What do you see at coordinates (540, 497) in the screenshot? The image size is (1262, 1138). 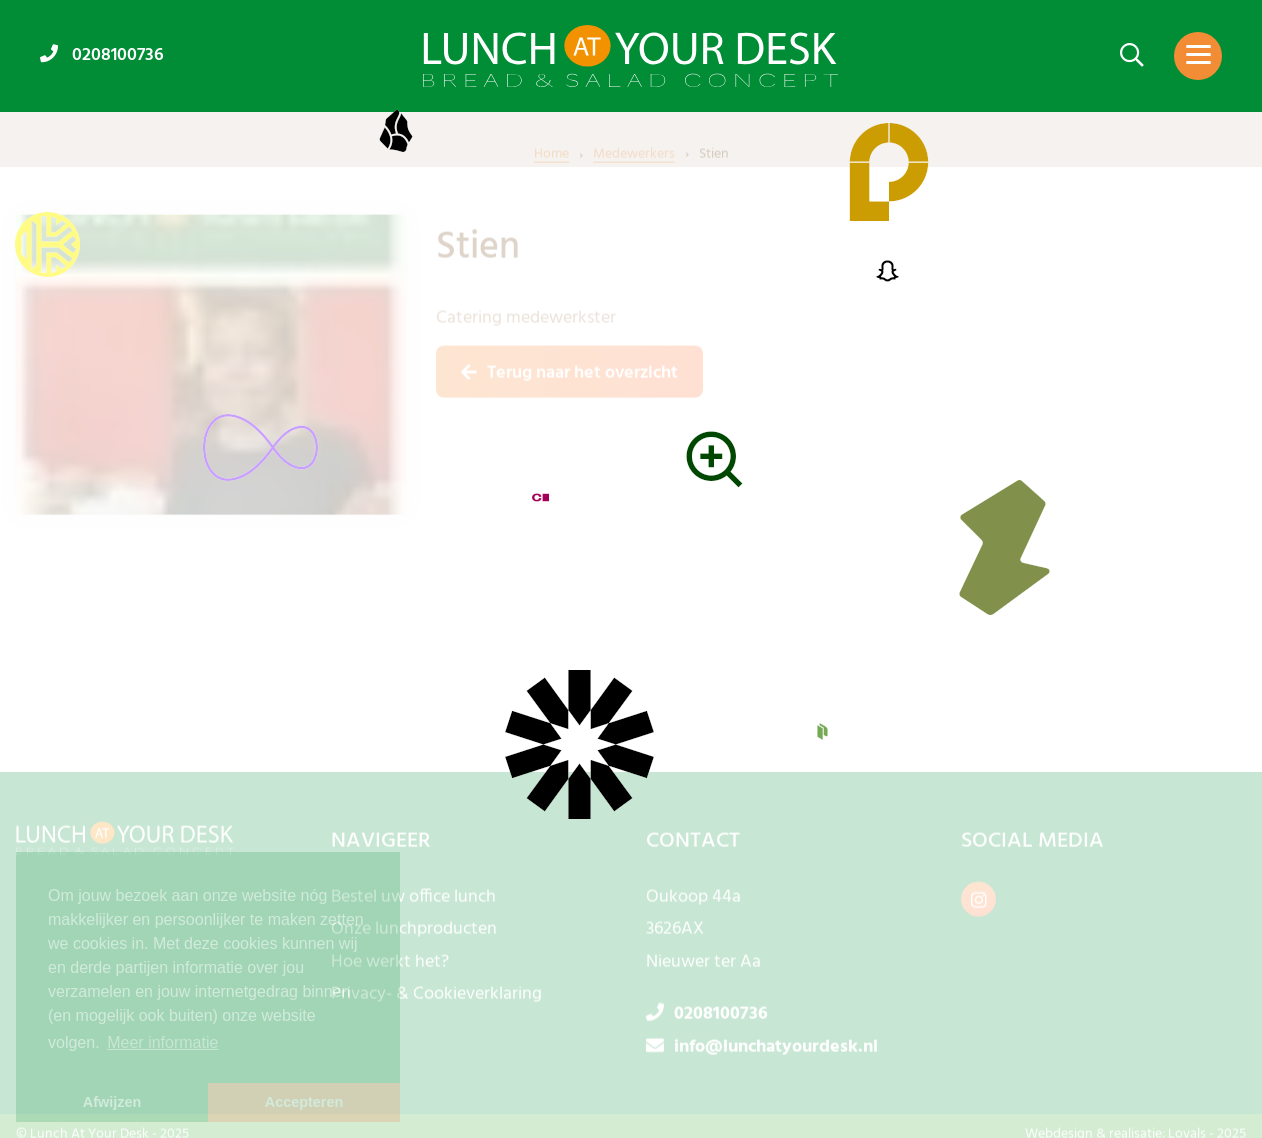 I see `open coder development environment` at bounding box center [540, 497].